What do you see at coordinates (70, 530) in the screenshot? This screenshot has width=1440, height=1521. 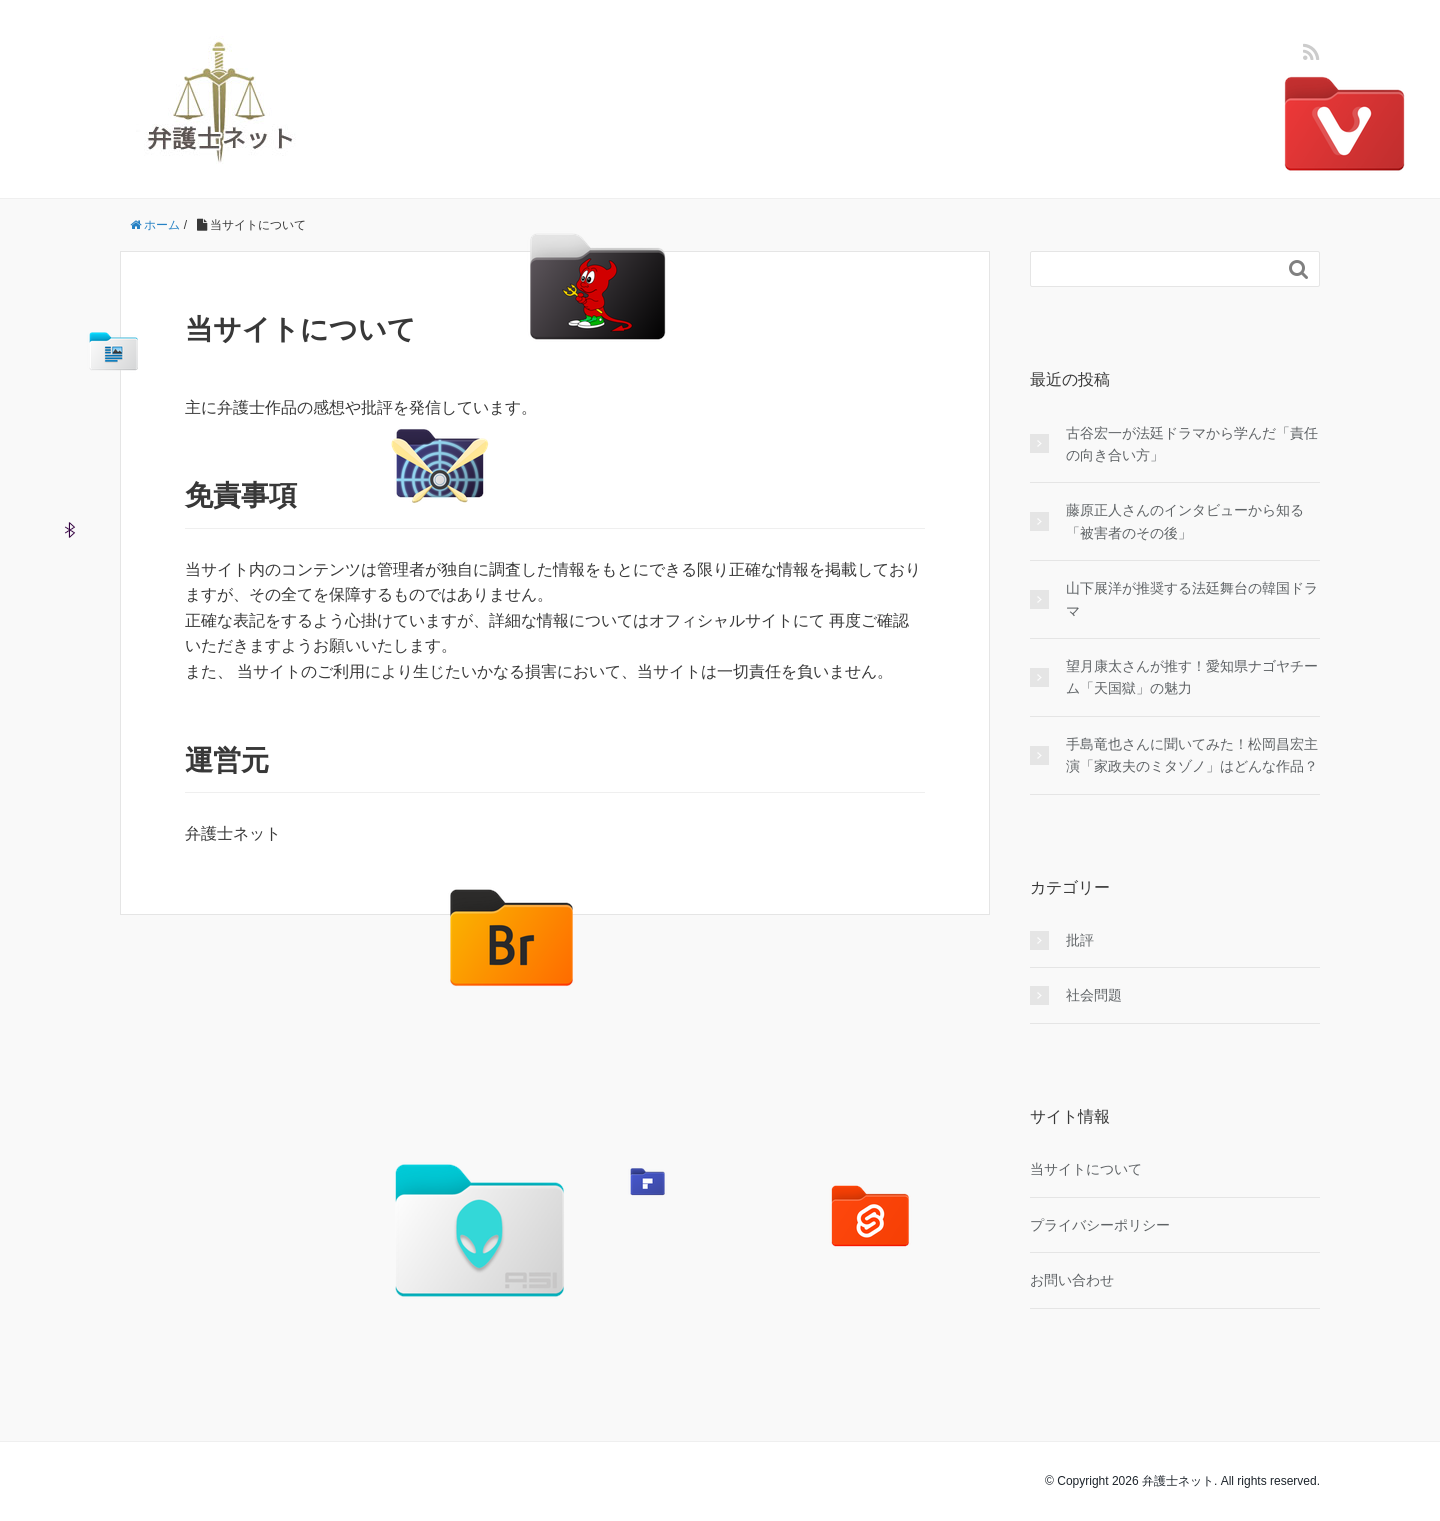 I see `toggle bluetooth connectivity on or off` at bounding box center [70, 530].